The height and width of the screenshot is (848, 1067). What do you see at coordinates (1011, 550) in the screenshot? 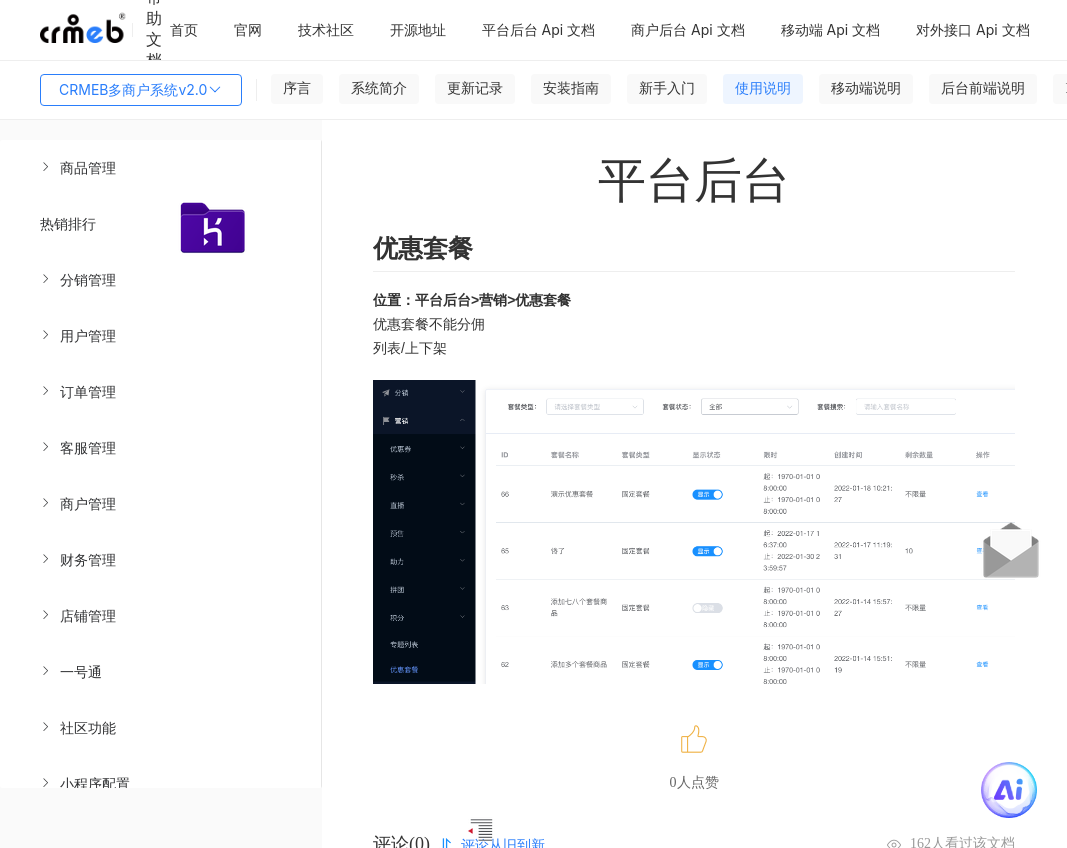
I see `indicates new mail or email notification` at bounding box center [1011, 550].